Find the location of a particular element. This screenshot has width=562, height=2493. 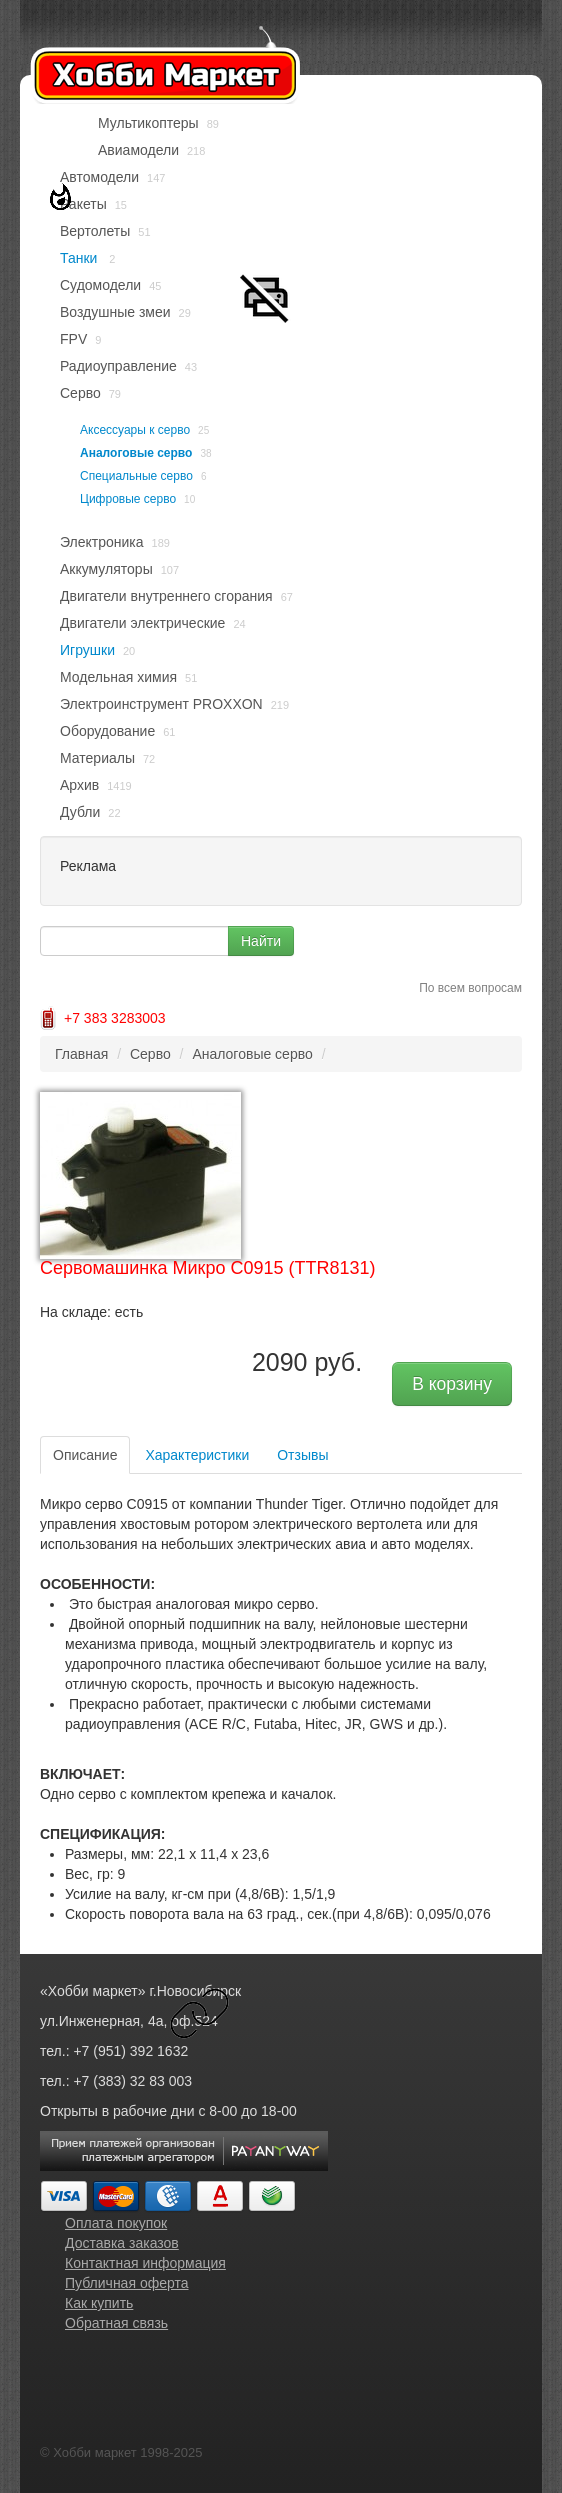

printing is disabled or unavailable is located at coordinates (266, 297).